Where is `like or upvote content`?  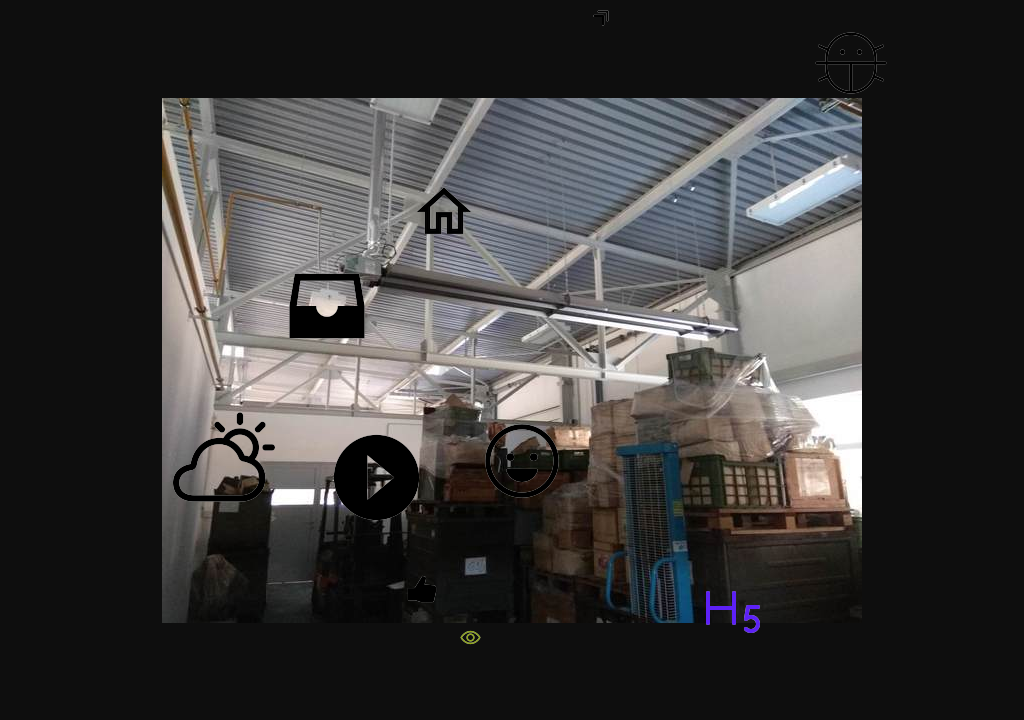
like or upvote content is located at coordinates (422, 589).